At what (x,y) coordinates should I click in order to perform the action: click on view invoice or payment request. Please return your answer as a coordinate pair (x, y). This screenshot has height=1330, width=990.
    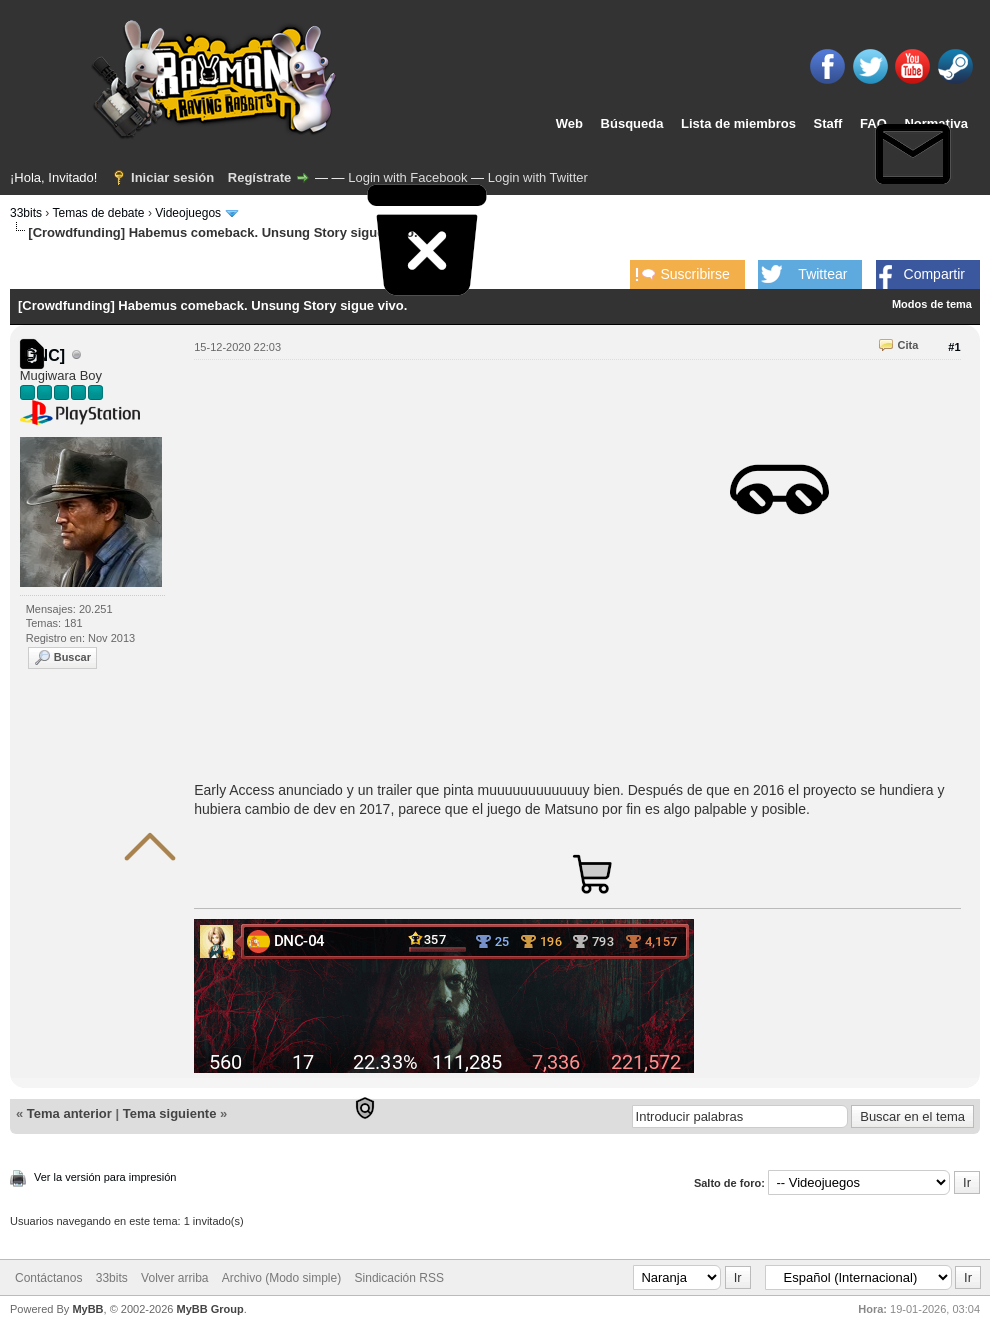
    Looking at the image, I should click on (32, 354).